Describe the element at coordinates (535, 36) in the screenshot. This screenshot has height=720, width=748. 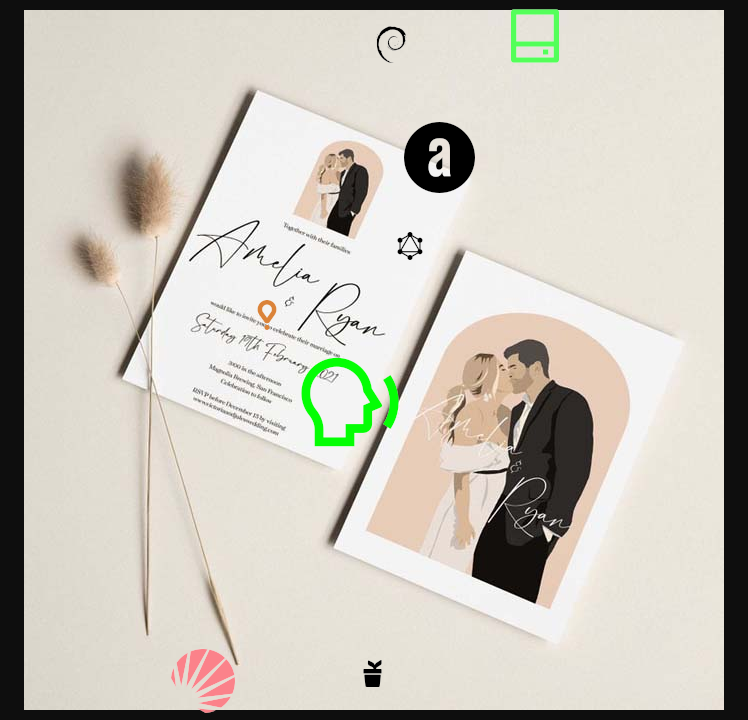
I see `access storage or hard drive settings` at that location.